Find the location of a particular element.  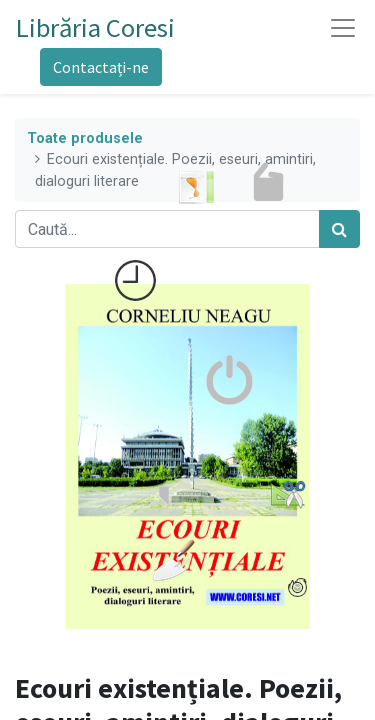

move selection cursor to end of text (right-to-left mode) is located at coordinates (164, 496).